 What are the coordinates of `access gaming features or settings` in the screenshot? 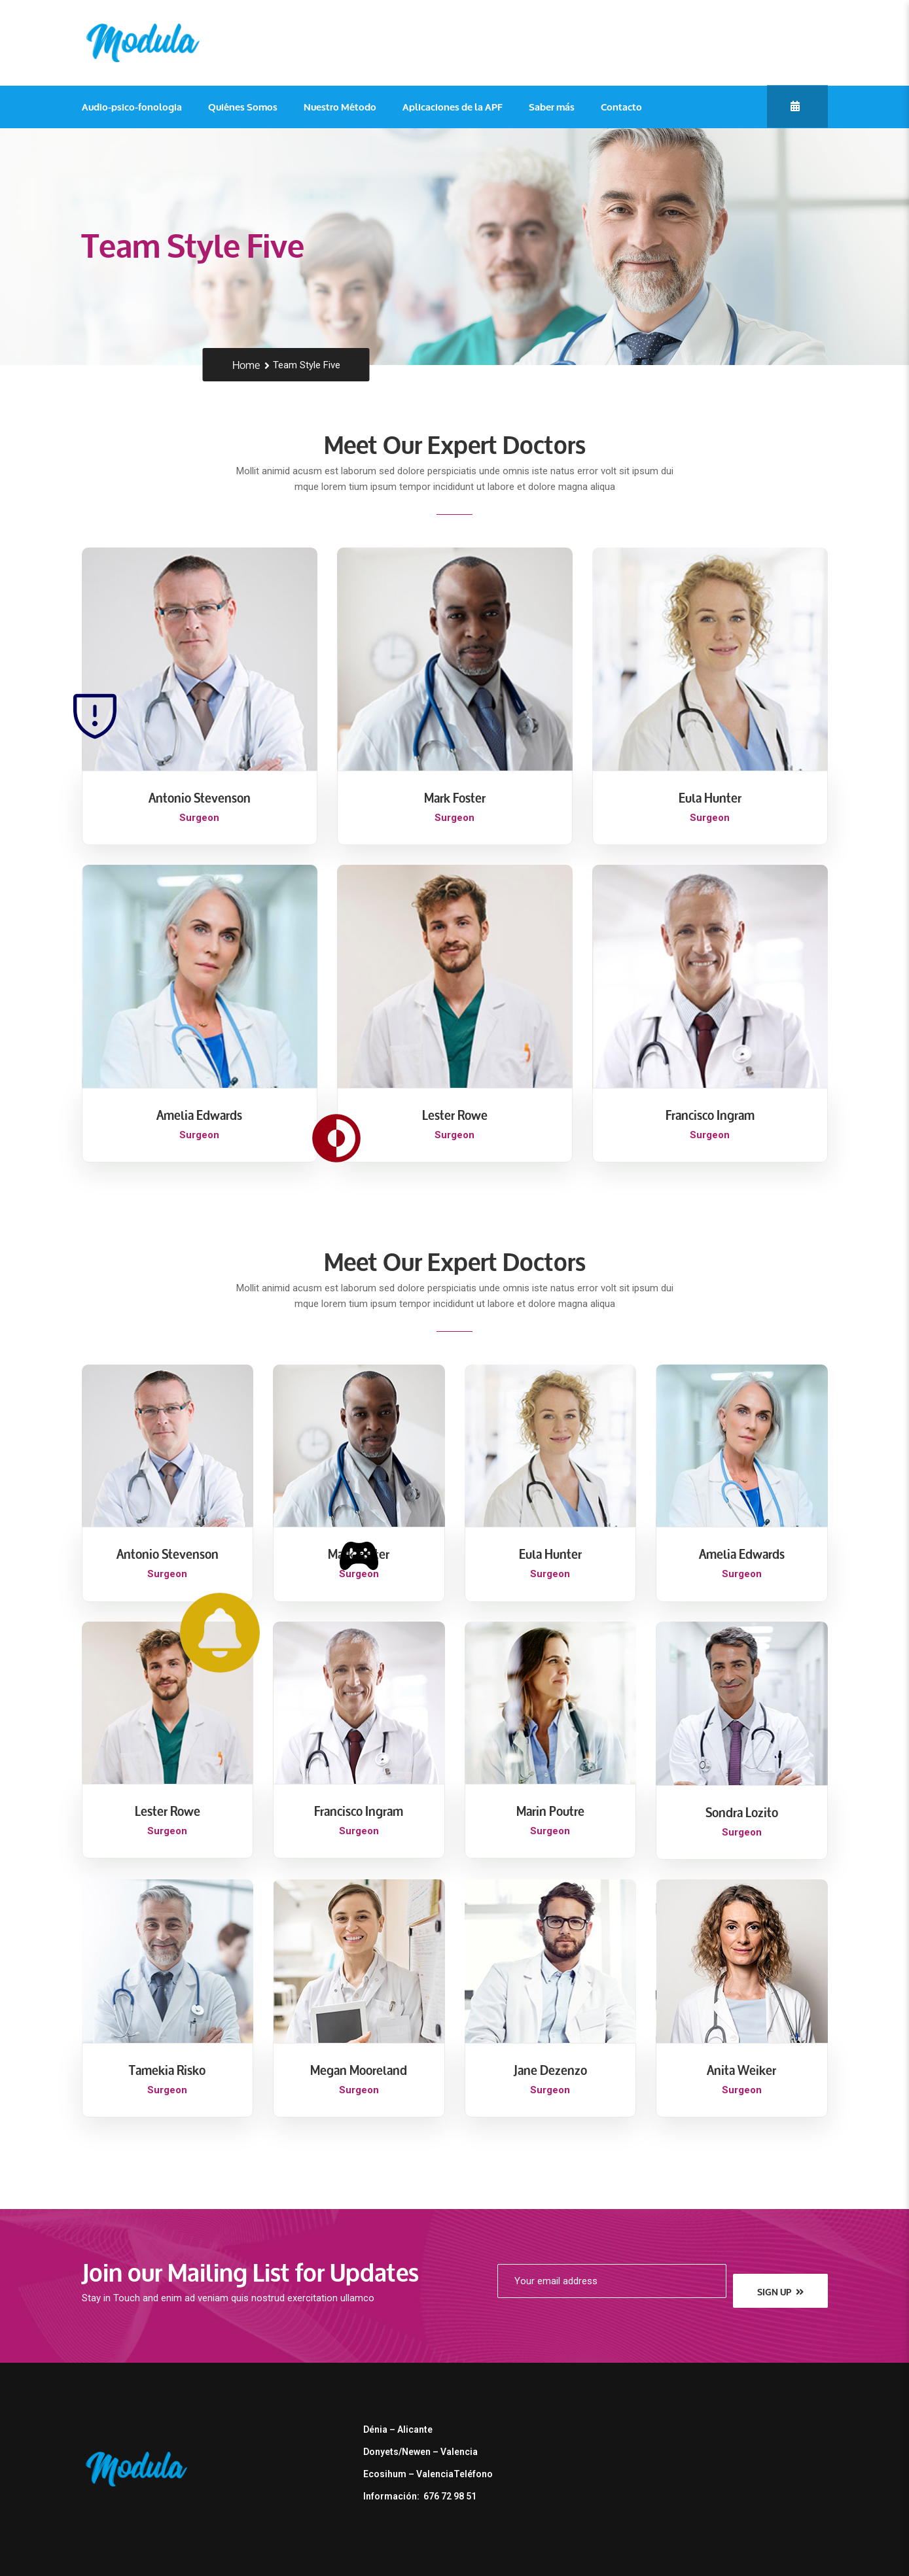 It's located at (359, 1556).